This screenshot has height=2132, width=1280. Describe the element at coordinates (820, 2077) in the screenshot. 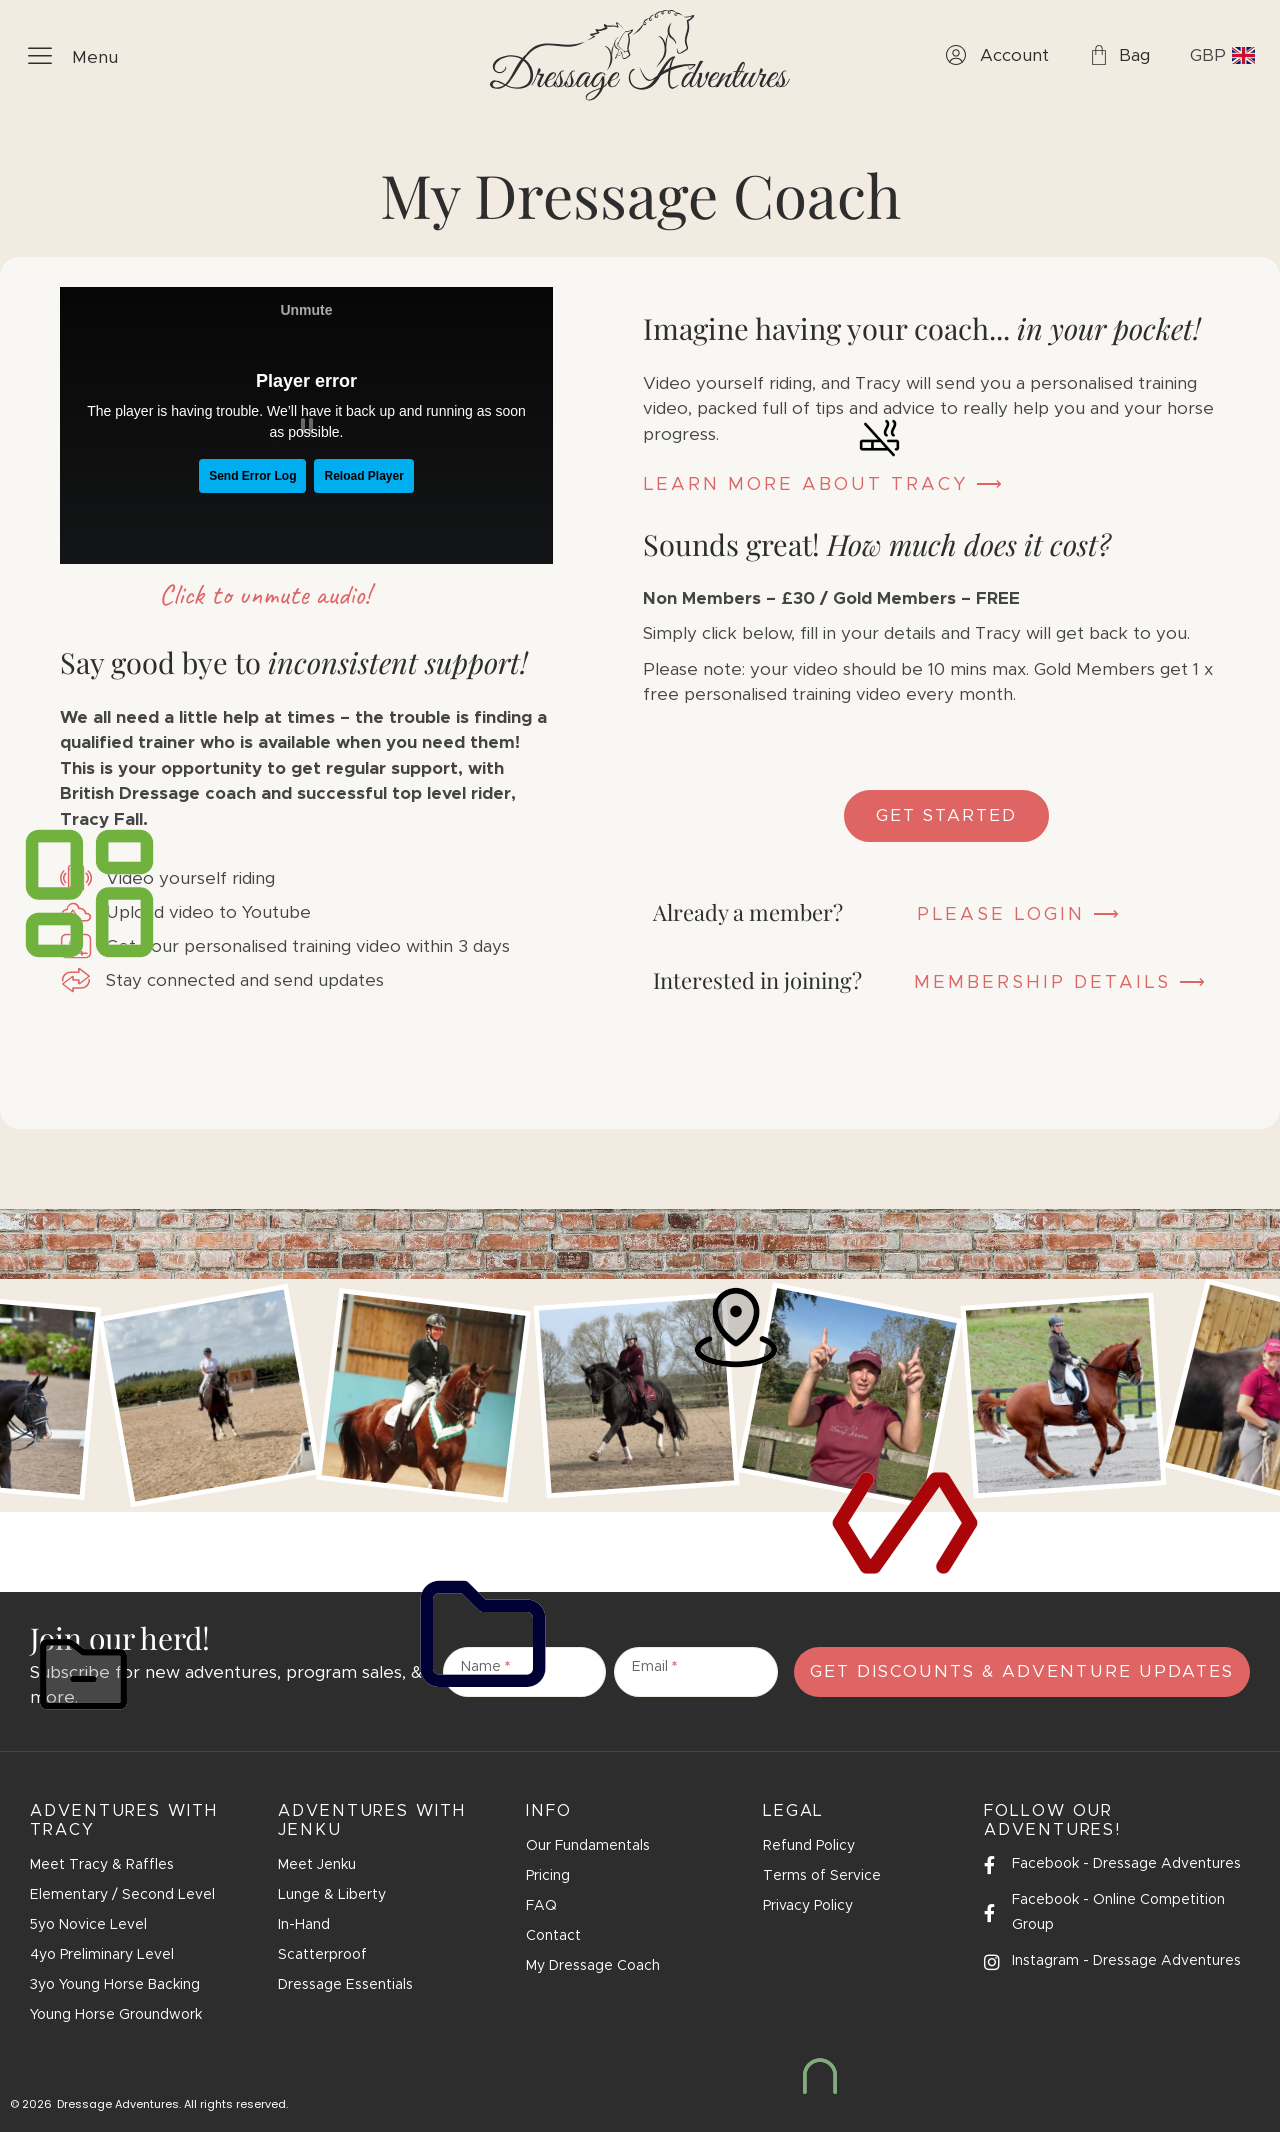

I see `indicates a set intersection operation` at that location.